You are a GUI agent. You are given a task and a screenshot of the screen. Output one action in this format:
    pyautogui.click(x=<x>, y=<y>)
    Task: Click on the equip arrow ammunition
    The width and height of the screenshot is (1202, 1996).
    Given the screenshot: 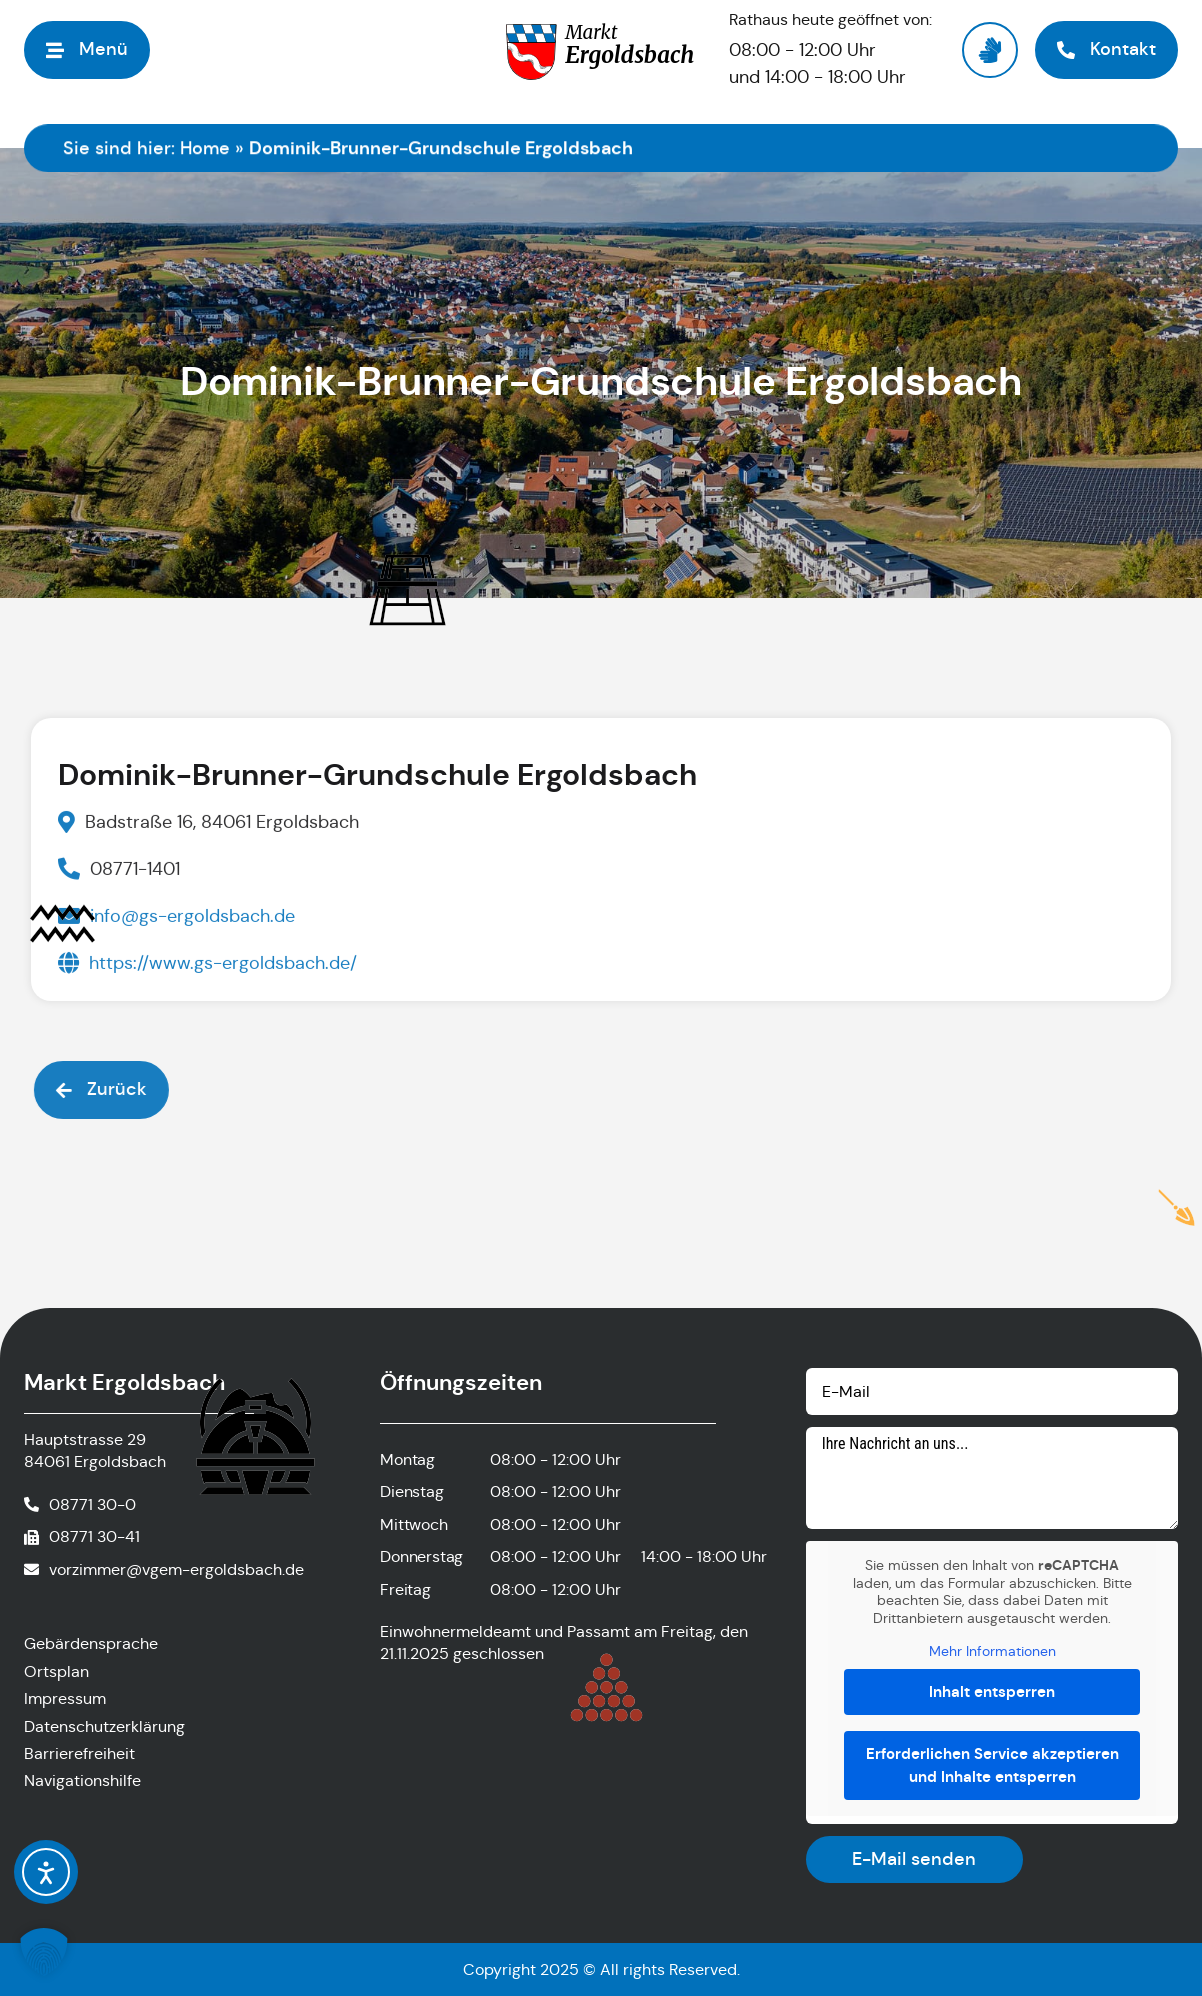 What is the action you would take?
    pyautogui.click(x=1177, y=1208)
    